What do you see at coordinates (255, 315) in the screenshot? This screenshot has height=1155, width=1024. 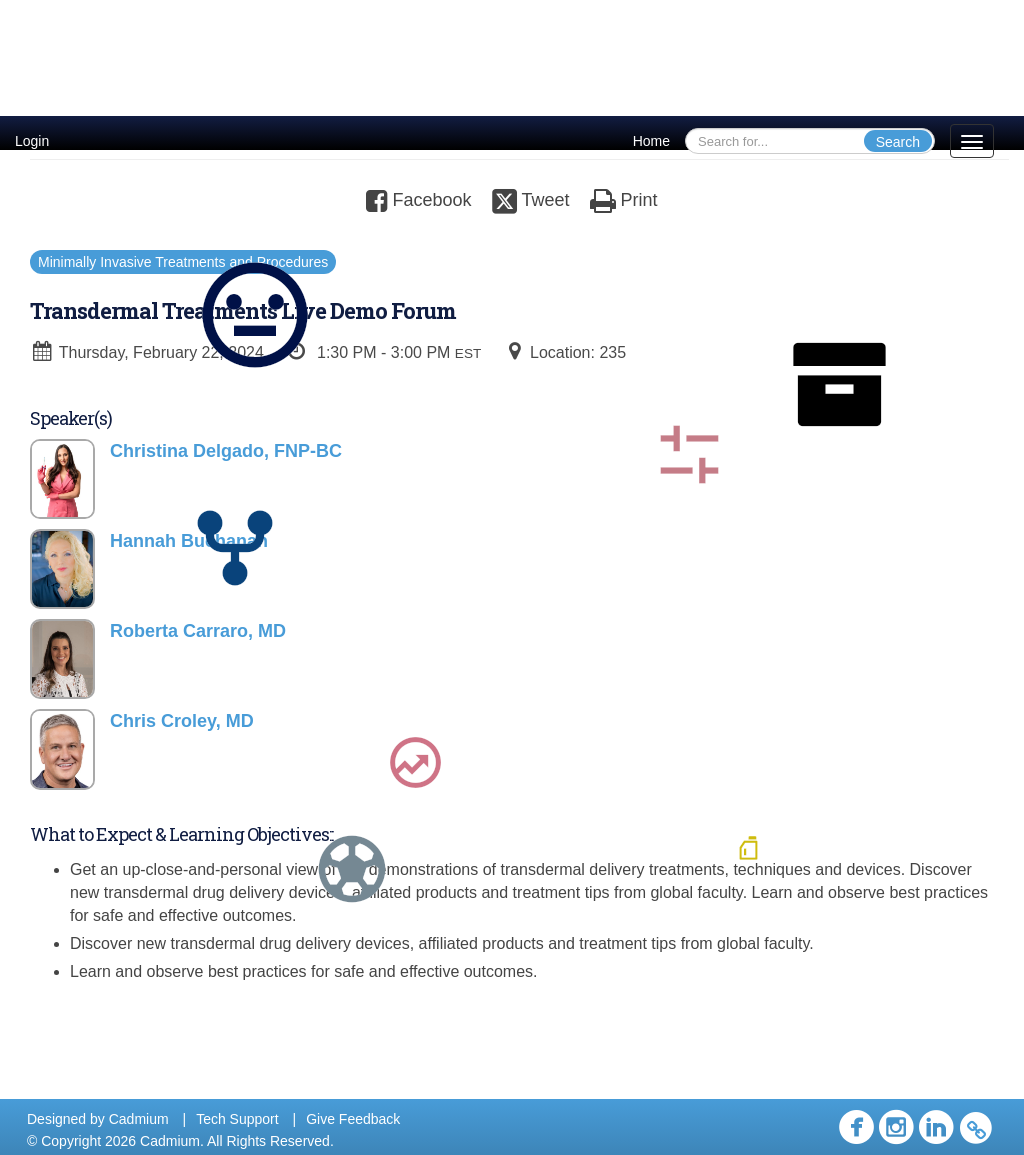 I see `rate your experience as neutral` at bounding box center [255, 315].